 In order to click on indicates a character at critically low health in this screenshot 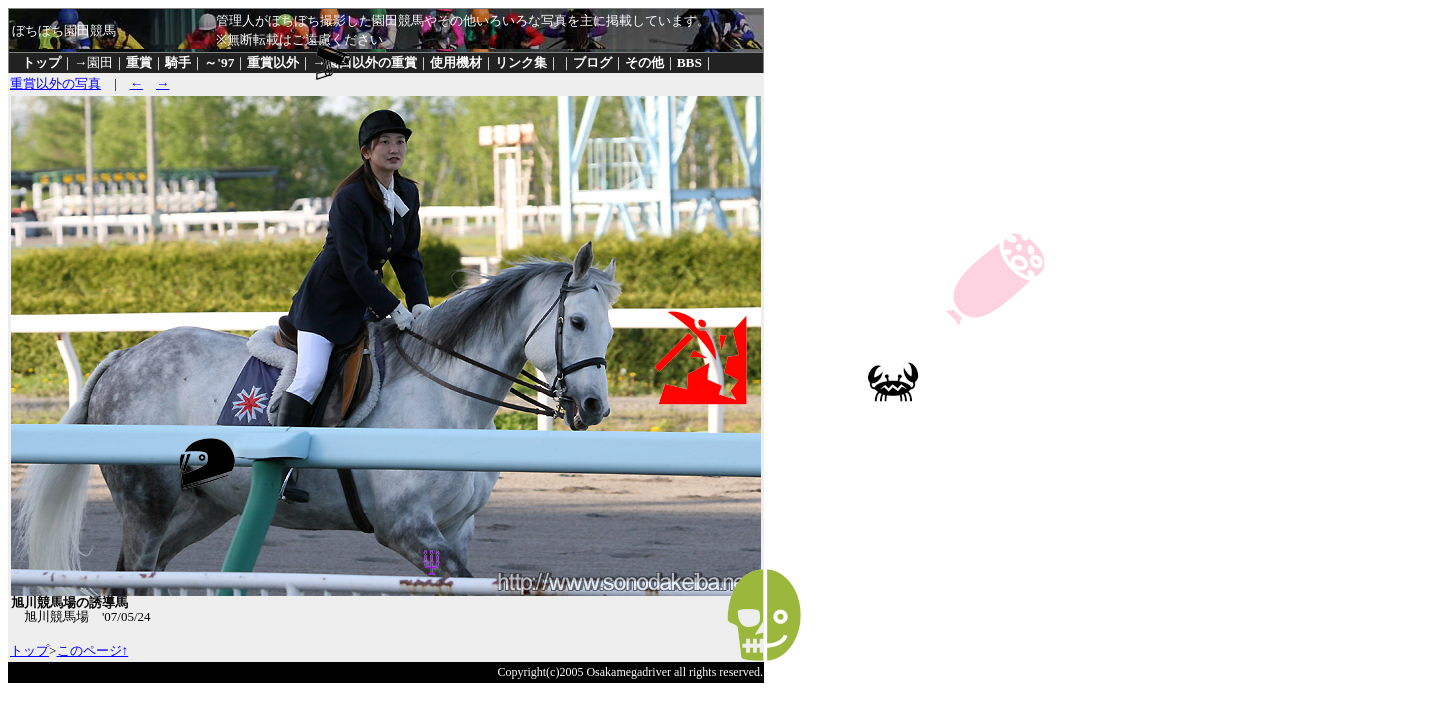, I will do `click(765, 615)`.